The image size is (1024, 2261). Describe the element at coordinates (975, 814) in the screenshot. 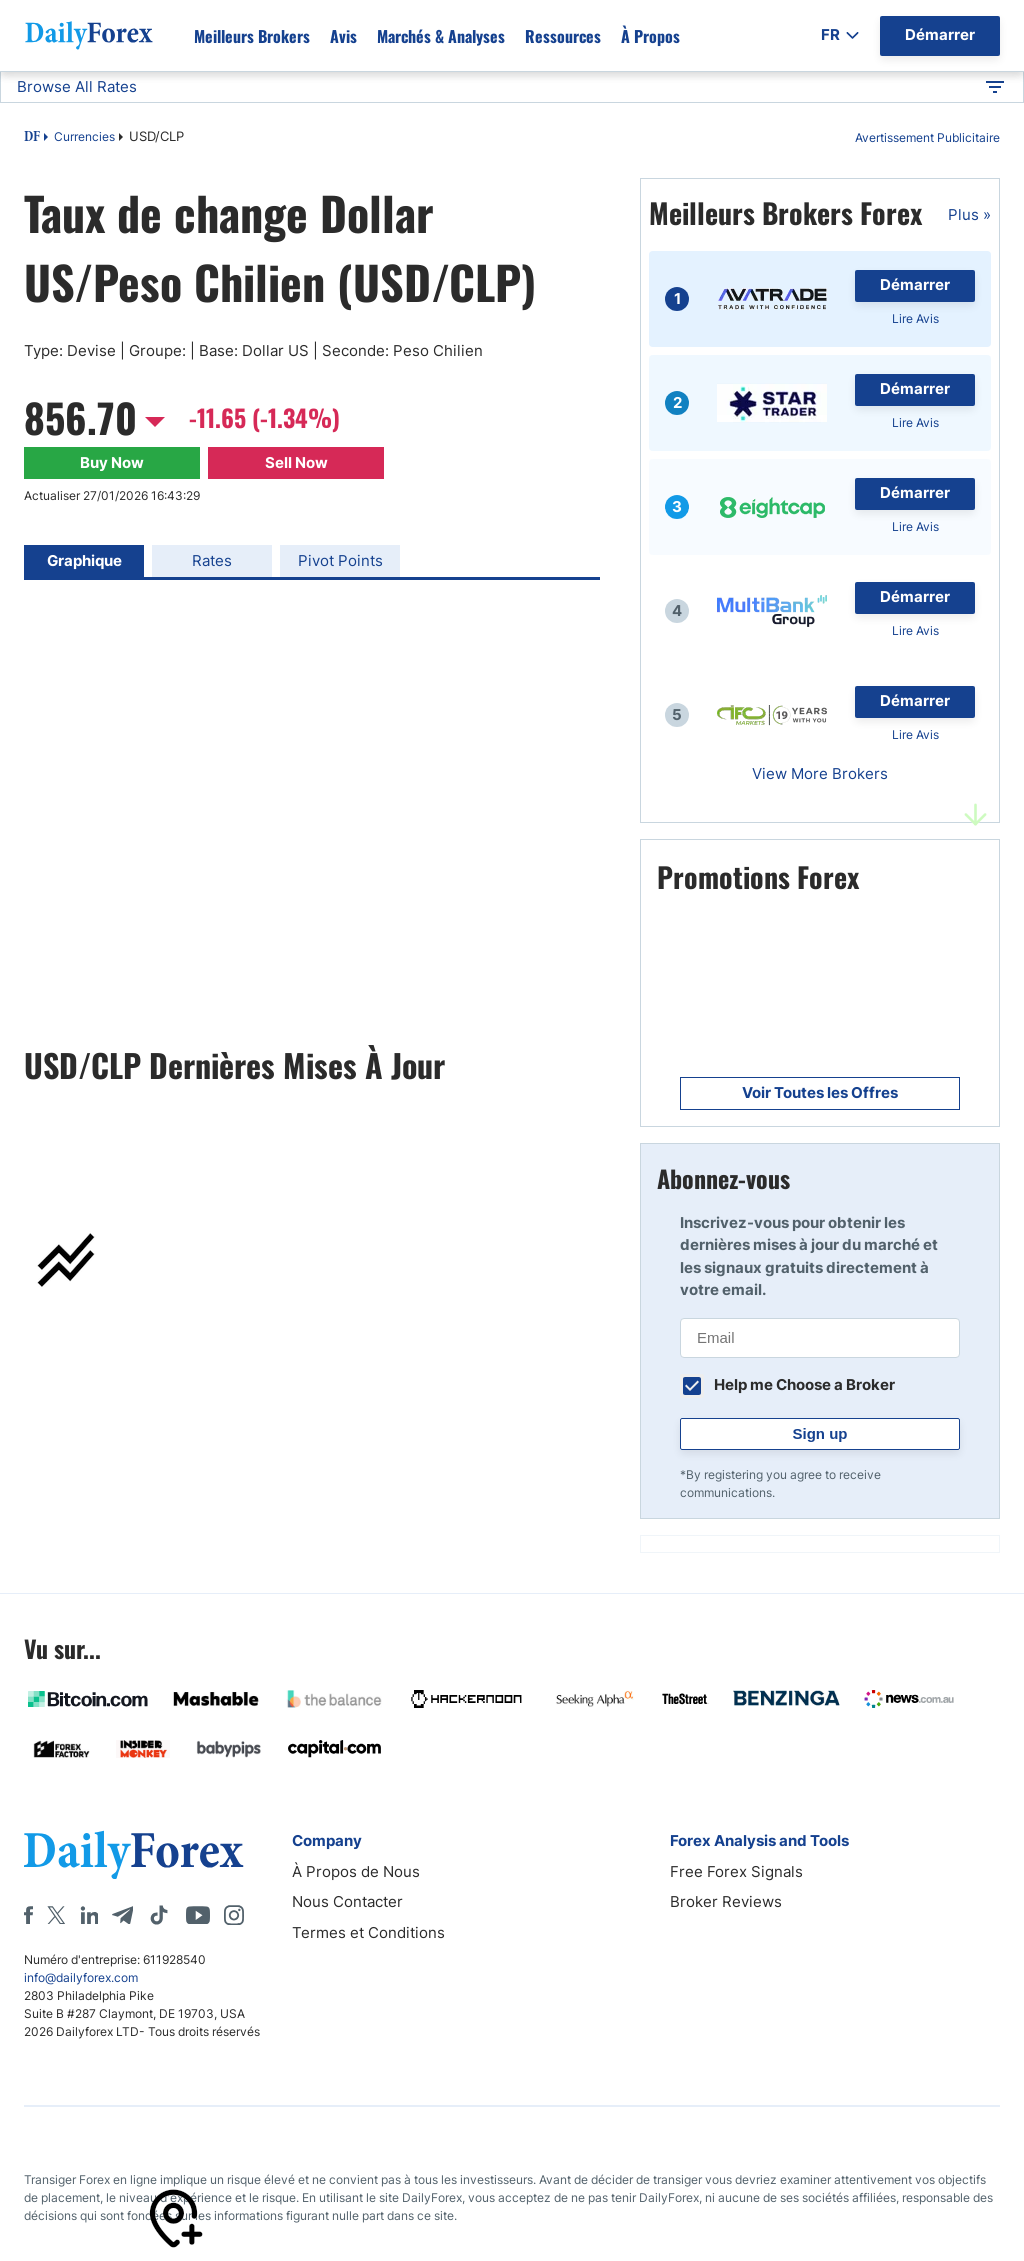

I see `scroll down or view more content` at that location.